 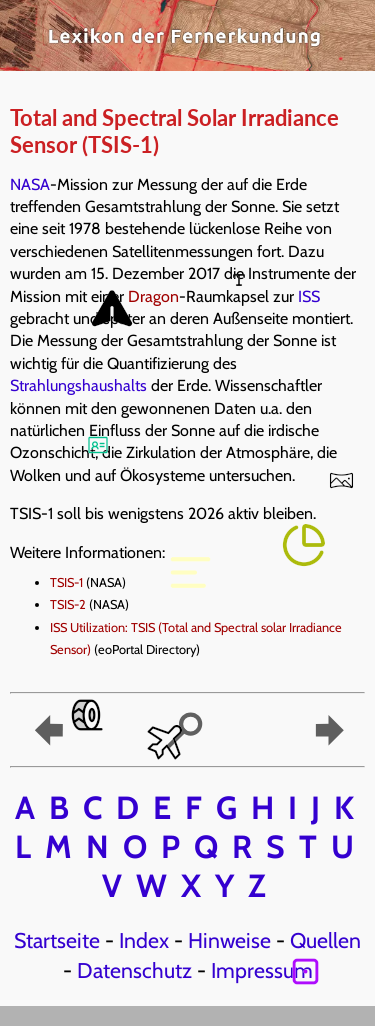 What do you see at coordinates (239, 280) in the screenshot?
I see `format text or change font style` at bounding box center [239, 280].